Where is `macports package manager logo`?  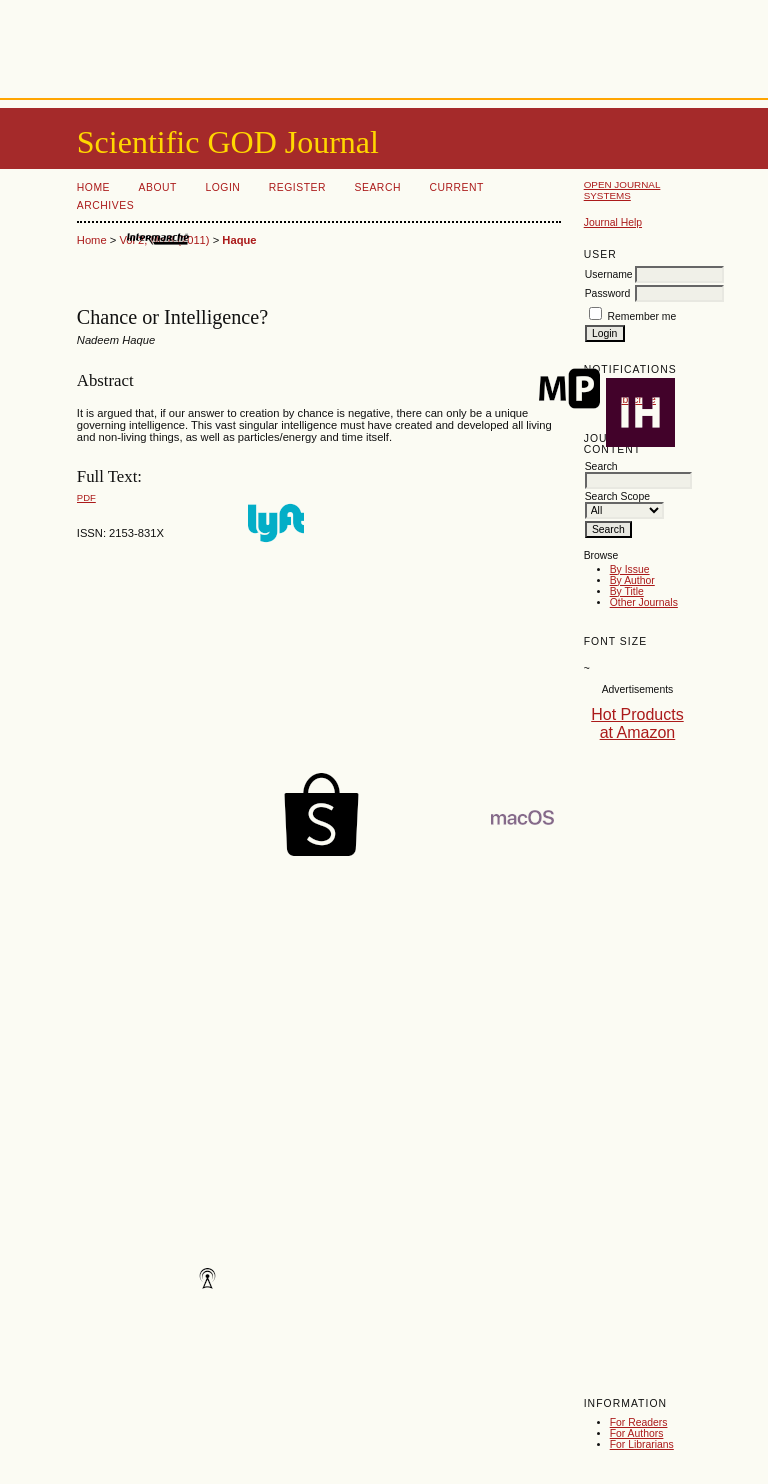 macports package manager logo is located at coordinates (569, 388).